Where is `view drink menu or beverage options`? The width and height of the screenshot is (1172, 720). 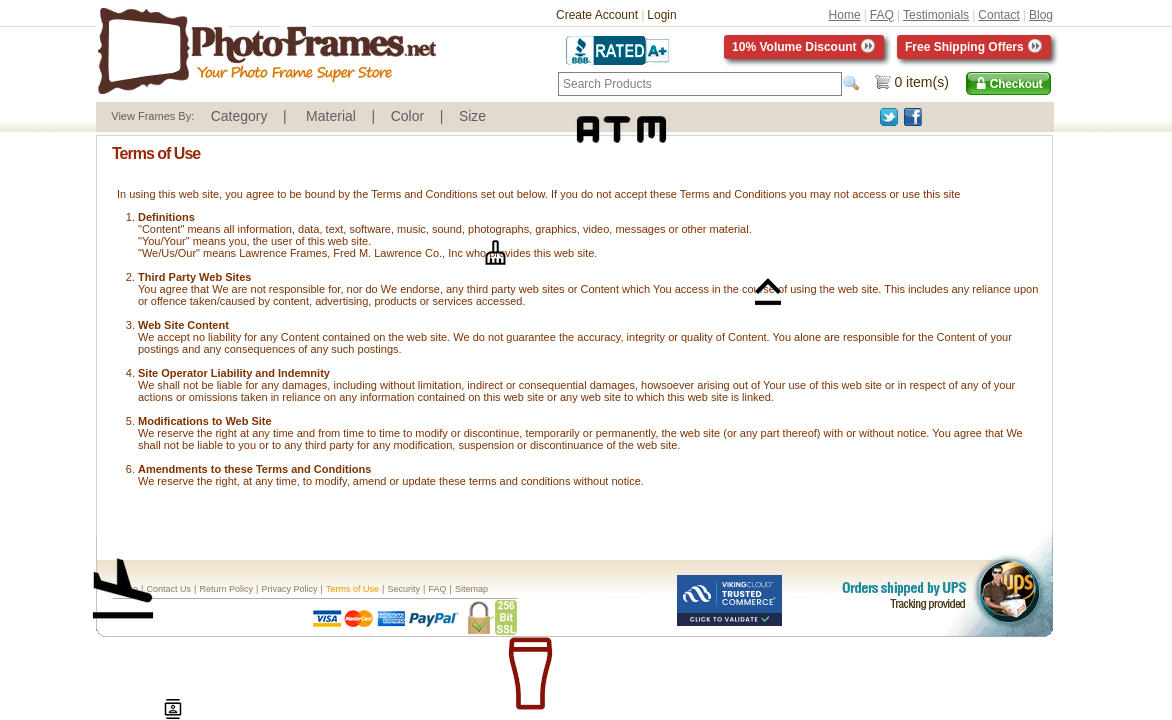 view drink menu or beverage options is located at coordinates (530, 673).